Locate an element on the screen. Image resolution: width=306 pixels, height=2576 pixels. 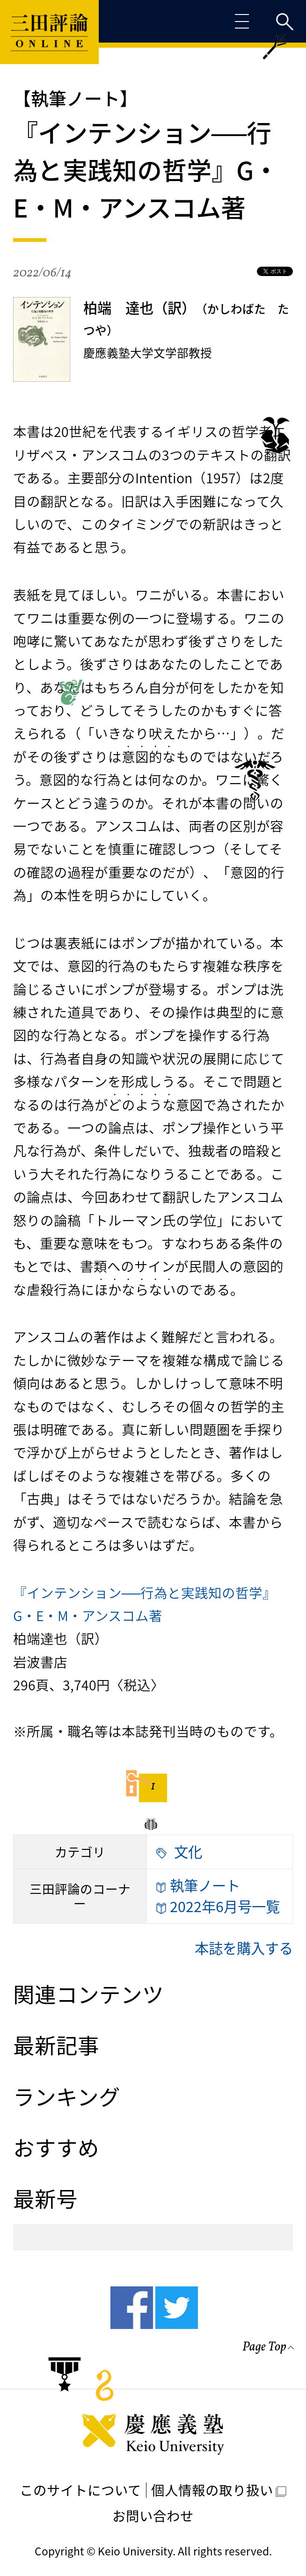
access security or lock settings is located at coordinates (137, 1783).